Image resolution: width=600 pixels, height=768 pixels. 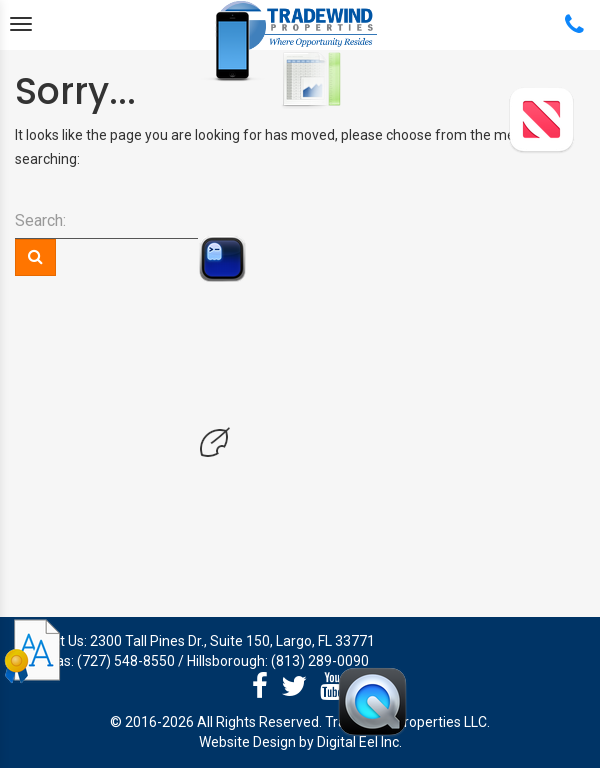 I want to click on spreadsheet template file type, so click(x=311, y=79).